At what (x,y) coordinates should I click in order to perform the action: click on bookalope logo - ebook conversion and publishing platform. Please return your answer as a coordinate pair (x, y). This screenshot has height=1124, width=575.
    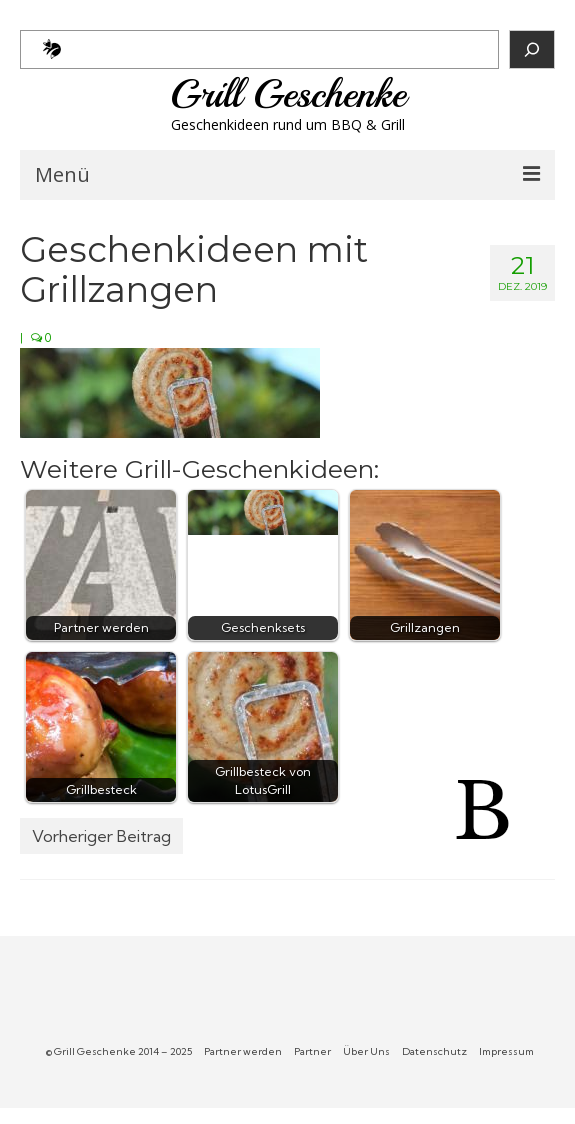
    Looking at the image, I should click on (482, 809).